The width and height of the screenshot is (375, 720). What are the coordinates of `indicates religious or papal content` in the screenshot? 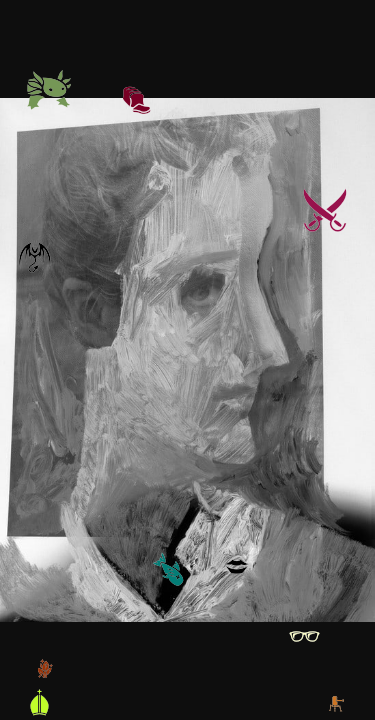 It's located at (39, 702).